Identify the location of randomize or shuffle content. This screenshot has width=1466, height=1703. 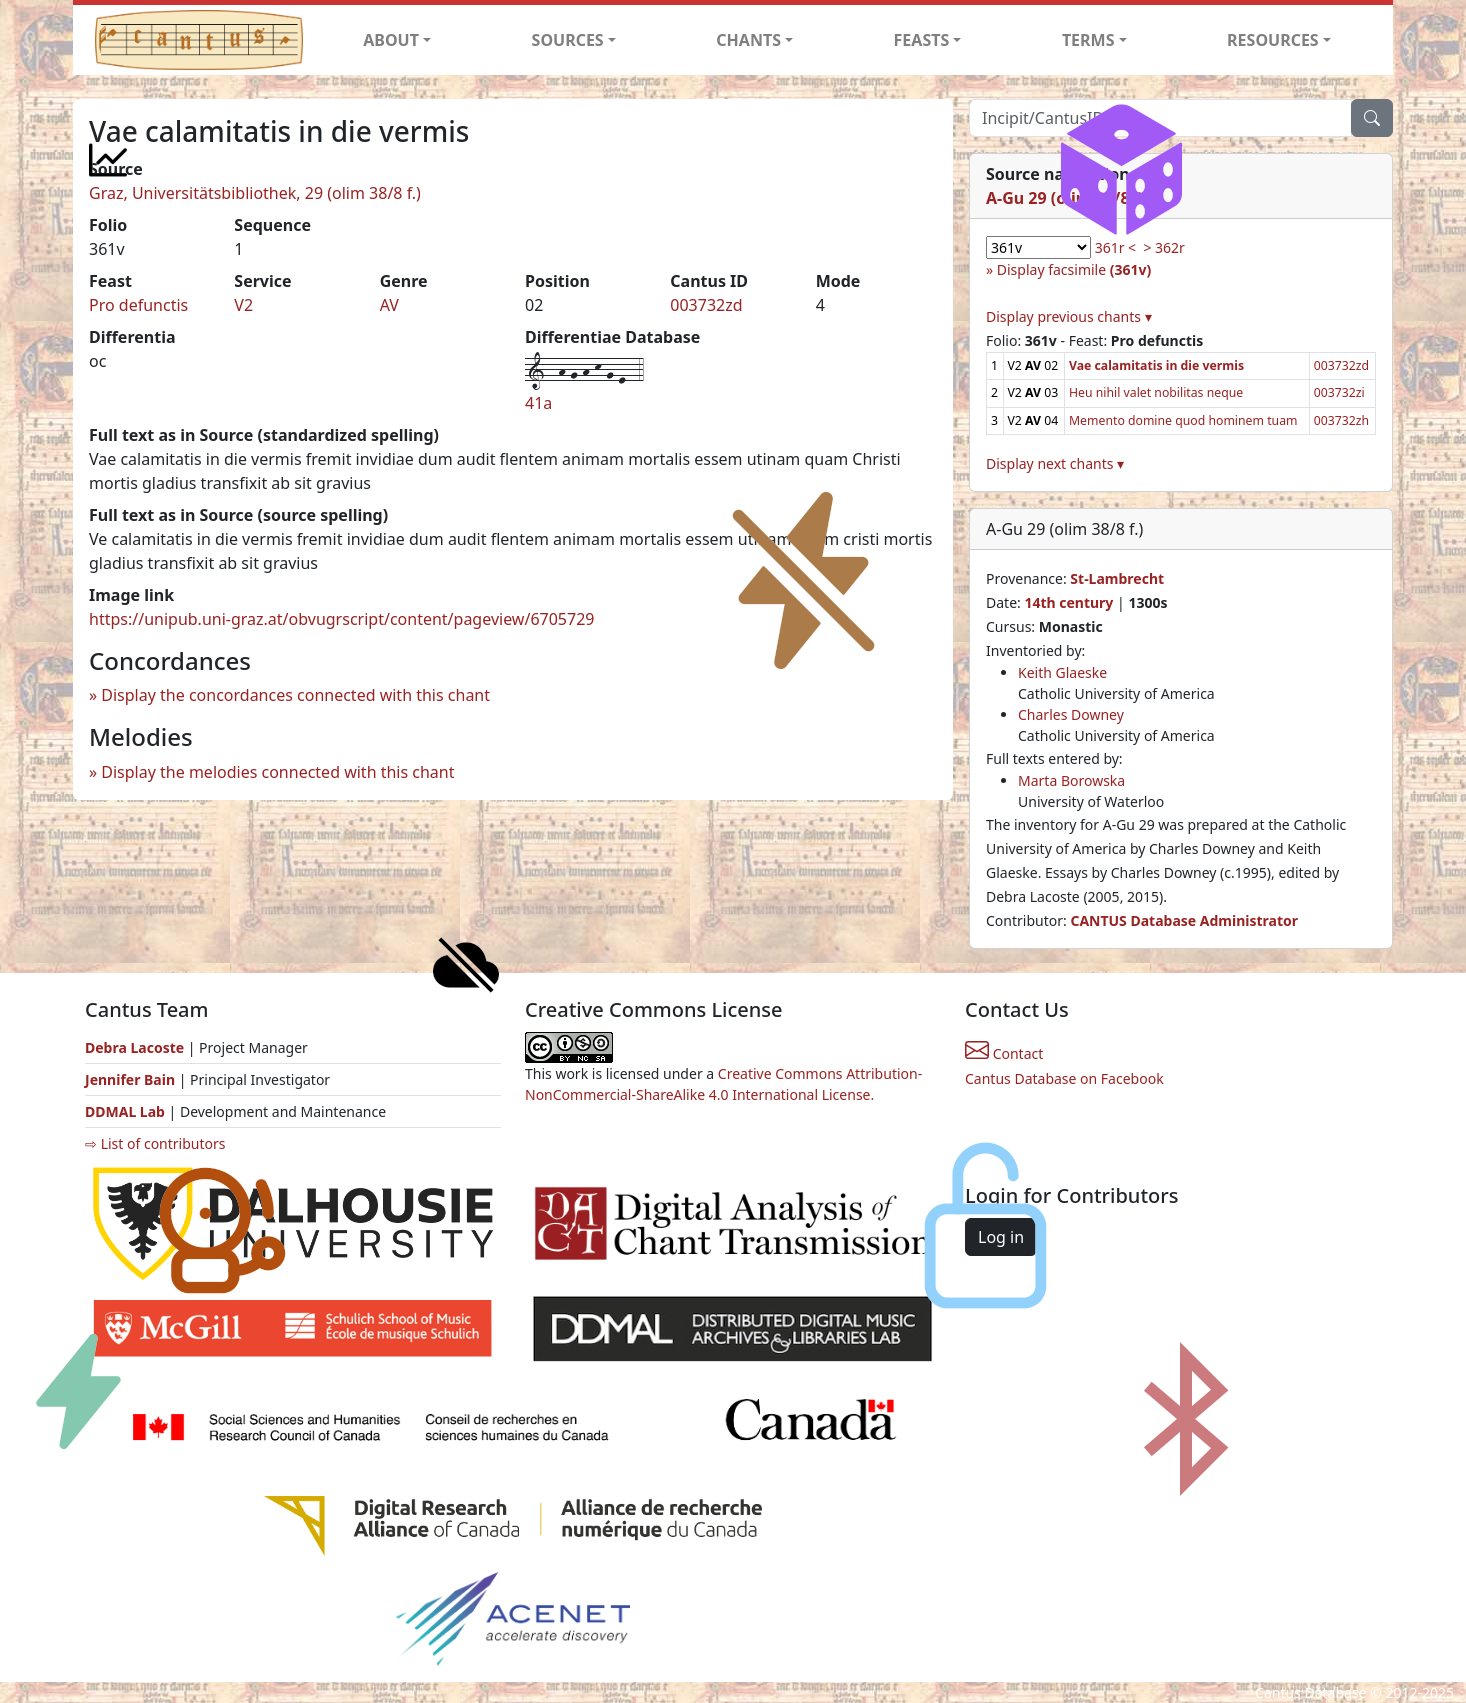
(1121, 169).